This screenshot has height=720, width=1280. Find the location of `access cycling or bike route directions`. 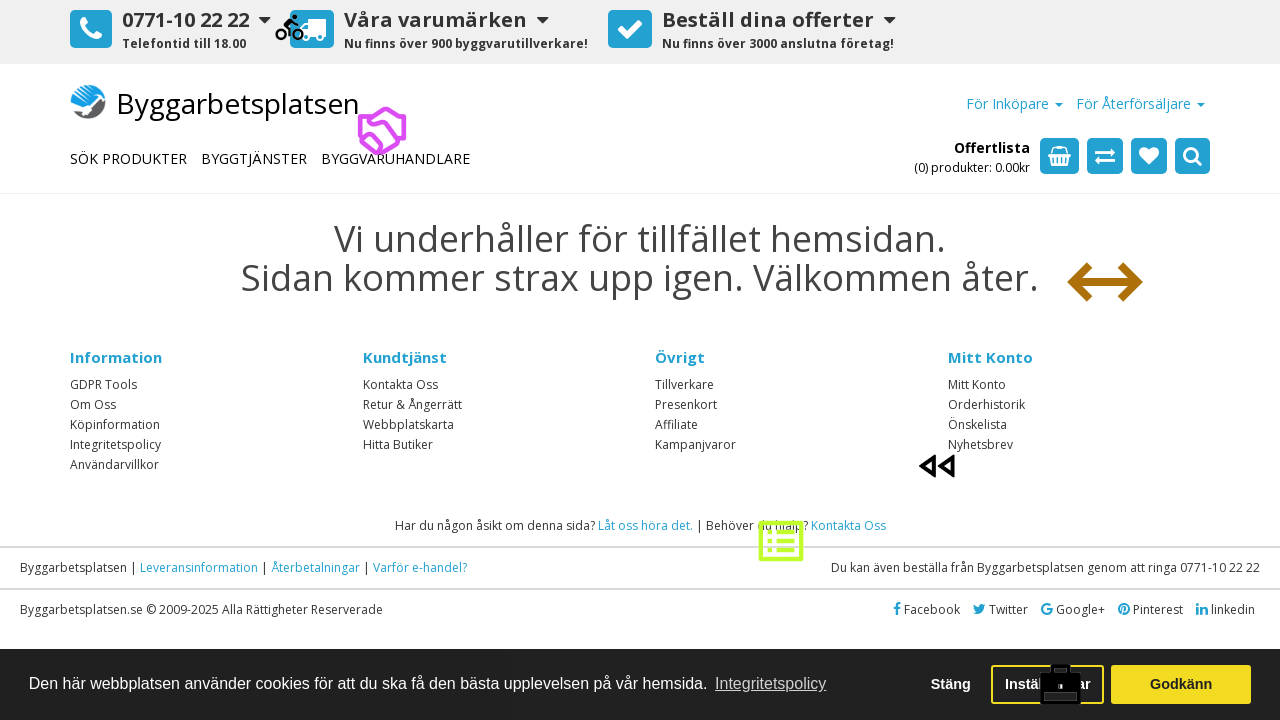

access cycling or bike route directions is located at coordinates (289, 28).